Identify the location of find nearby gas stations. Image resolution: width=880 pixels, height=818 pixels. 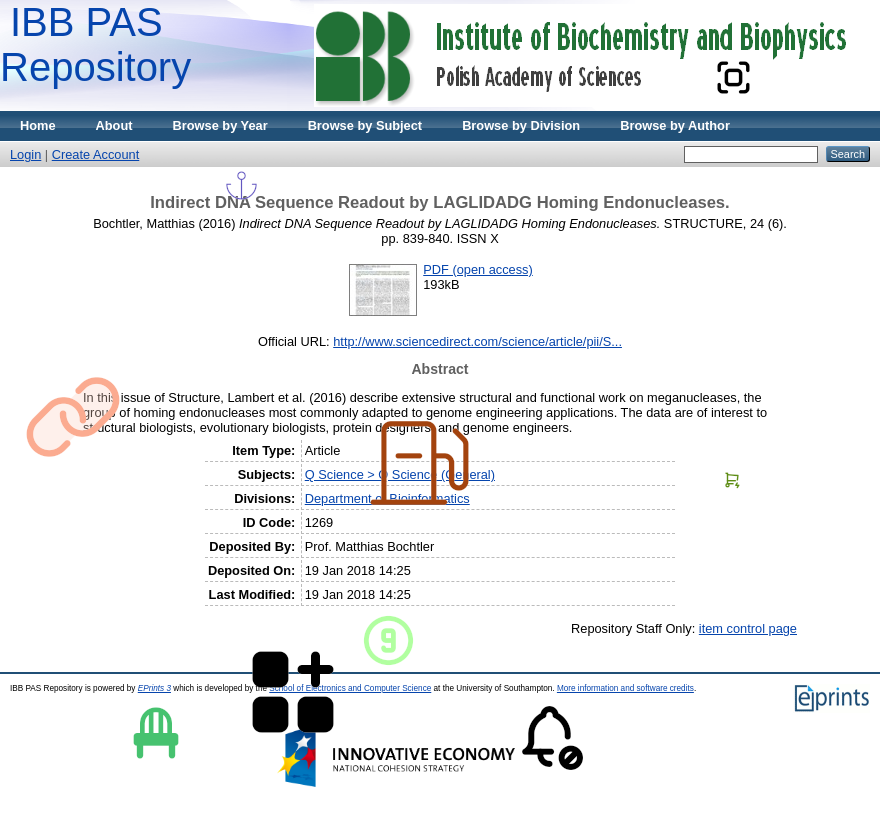
(416, 463).